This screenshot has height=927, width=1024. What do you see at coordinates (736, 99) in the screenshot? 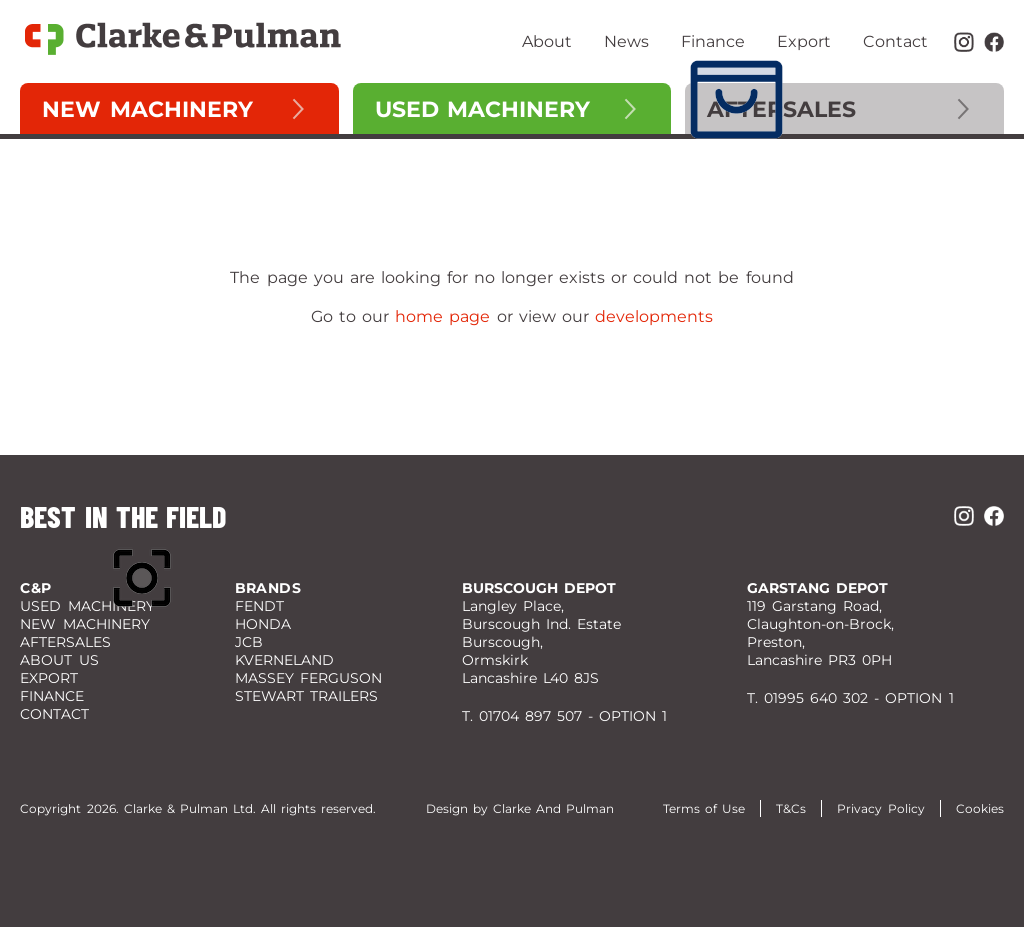
I see `view your shopping bag` at bounding box center [736, 99].